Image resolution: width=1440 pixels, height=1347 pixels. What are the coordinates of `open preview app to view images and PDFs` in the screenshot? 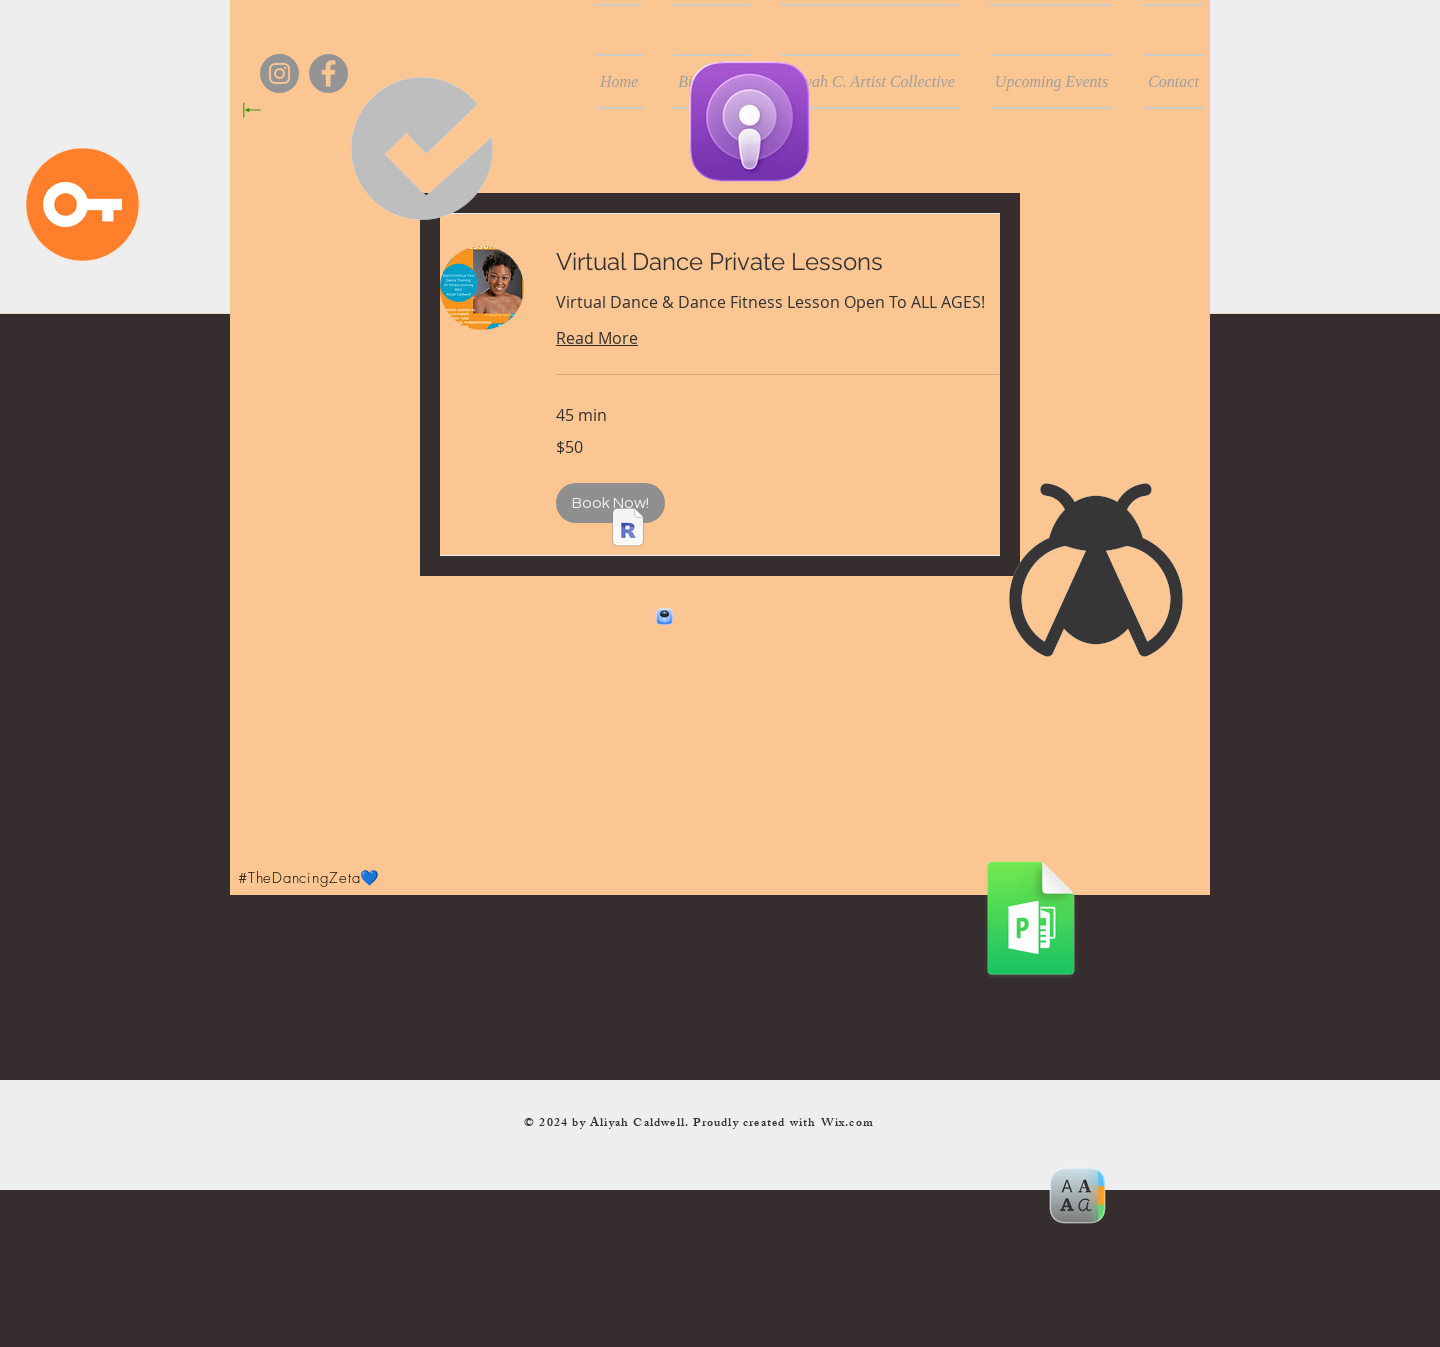 It's located at (664, 616).